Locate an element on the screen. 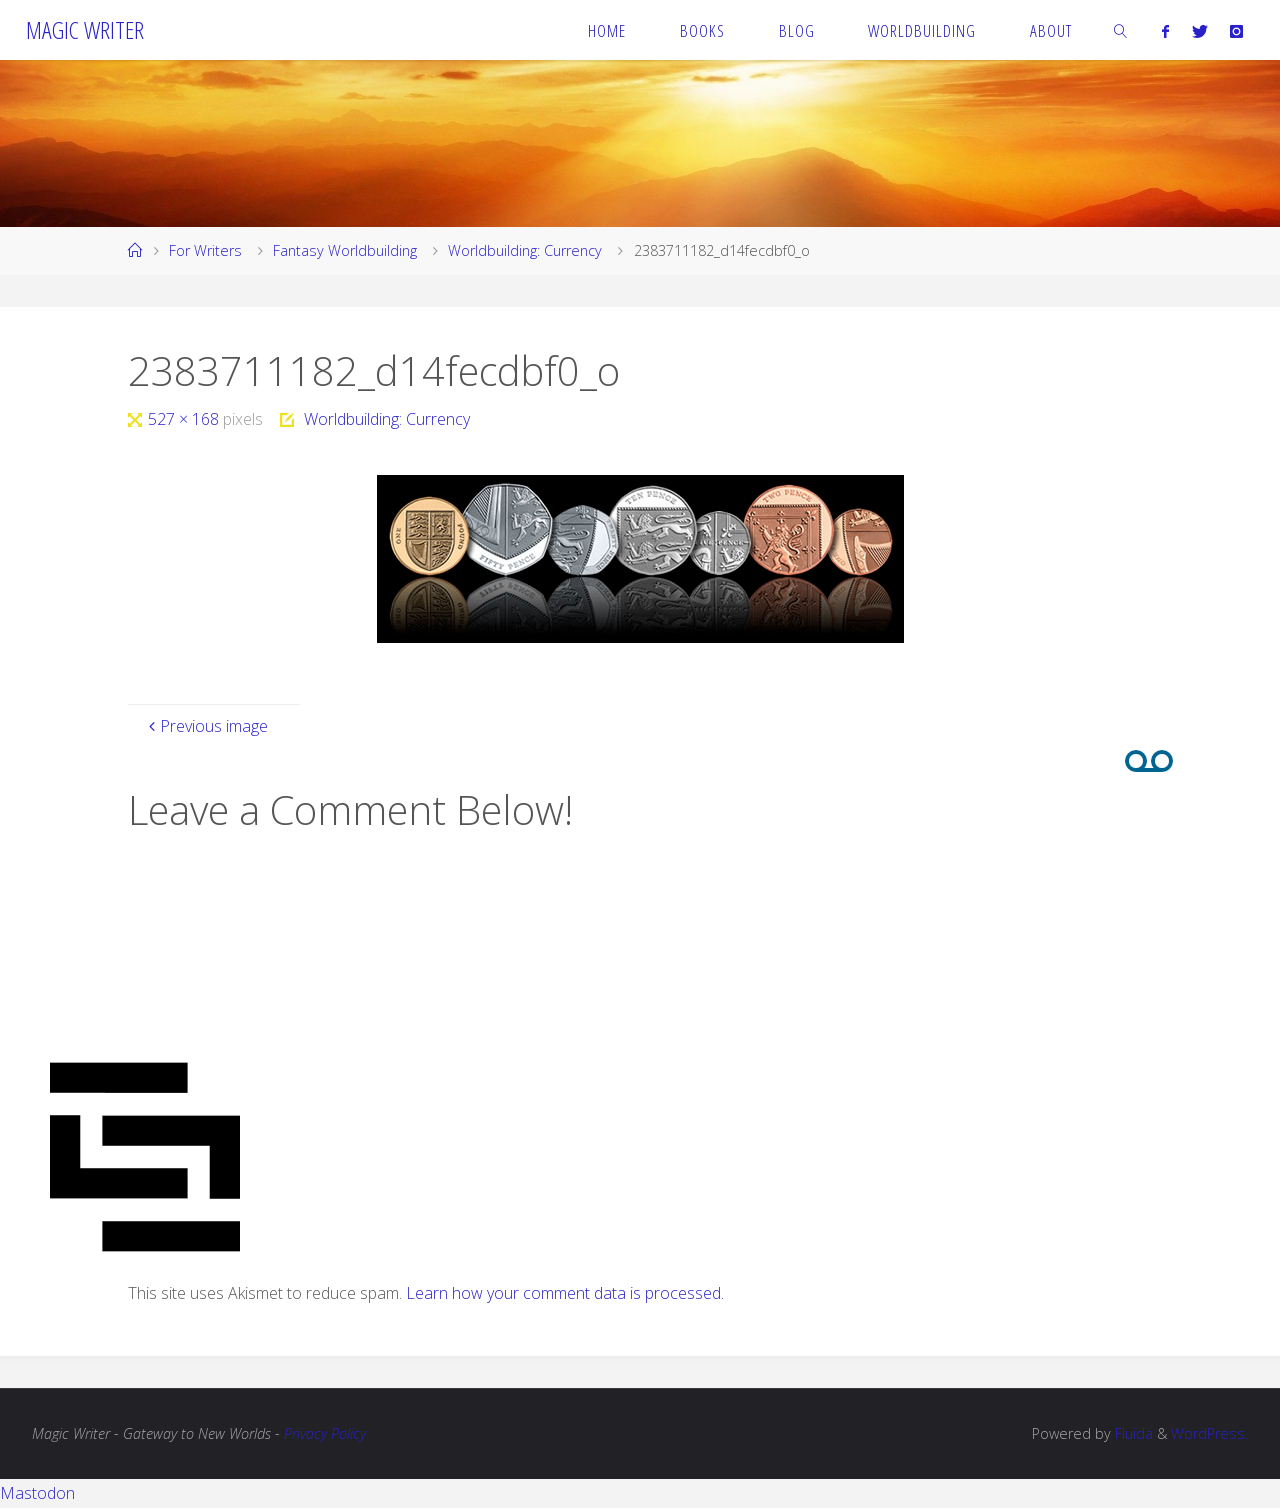 This screenshot has width=1280, height=1508. access voicemail messages is located at coordinates (1149, 762).